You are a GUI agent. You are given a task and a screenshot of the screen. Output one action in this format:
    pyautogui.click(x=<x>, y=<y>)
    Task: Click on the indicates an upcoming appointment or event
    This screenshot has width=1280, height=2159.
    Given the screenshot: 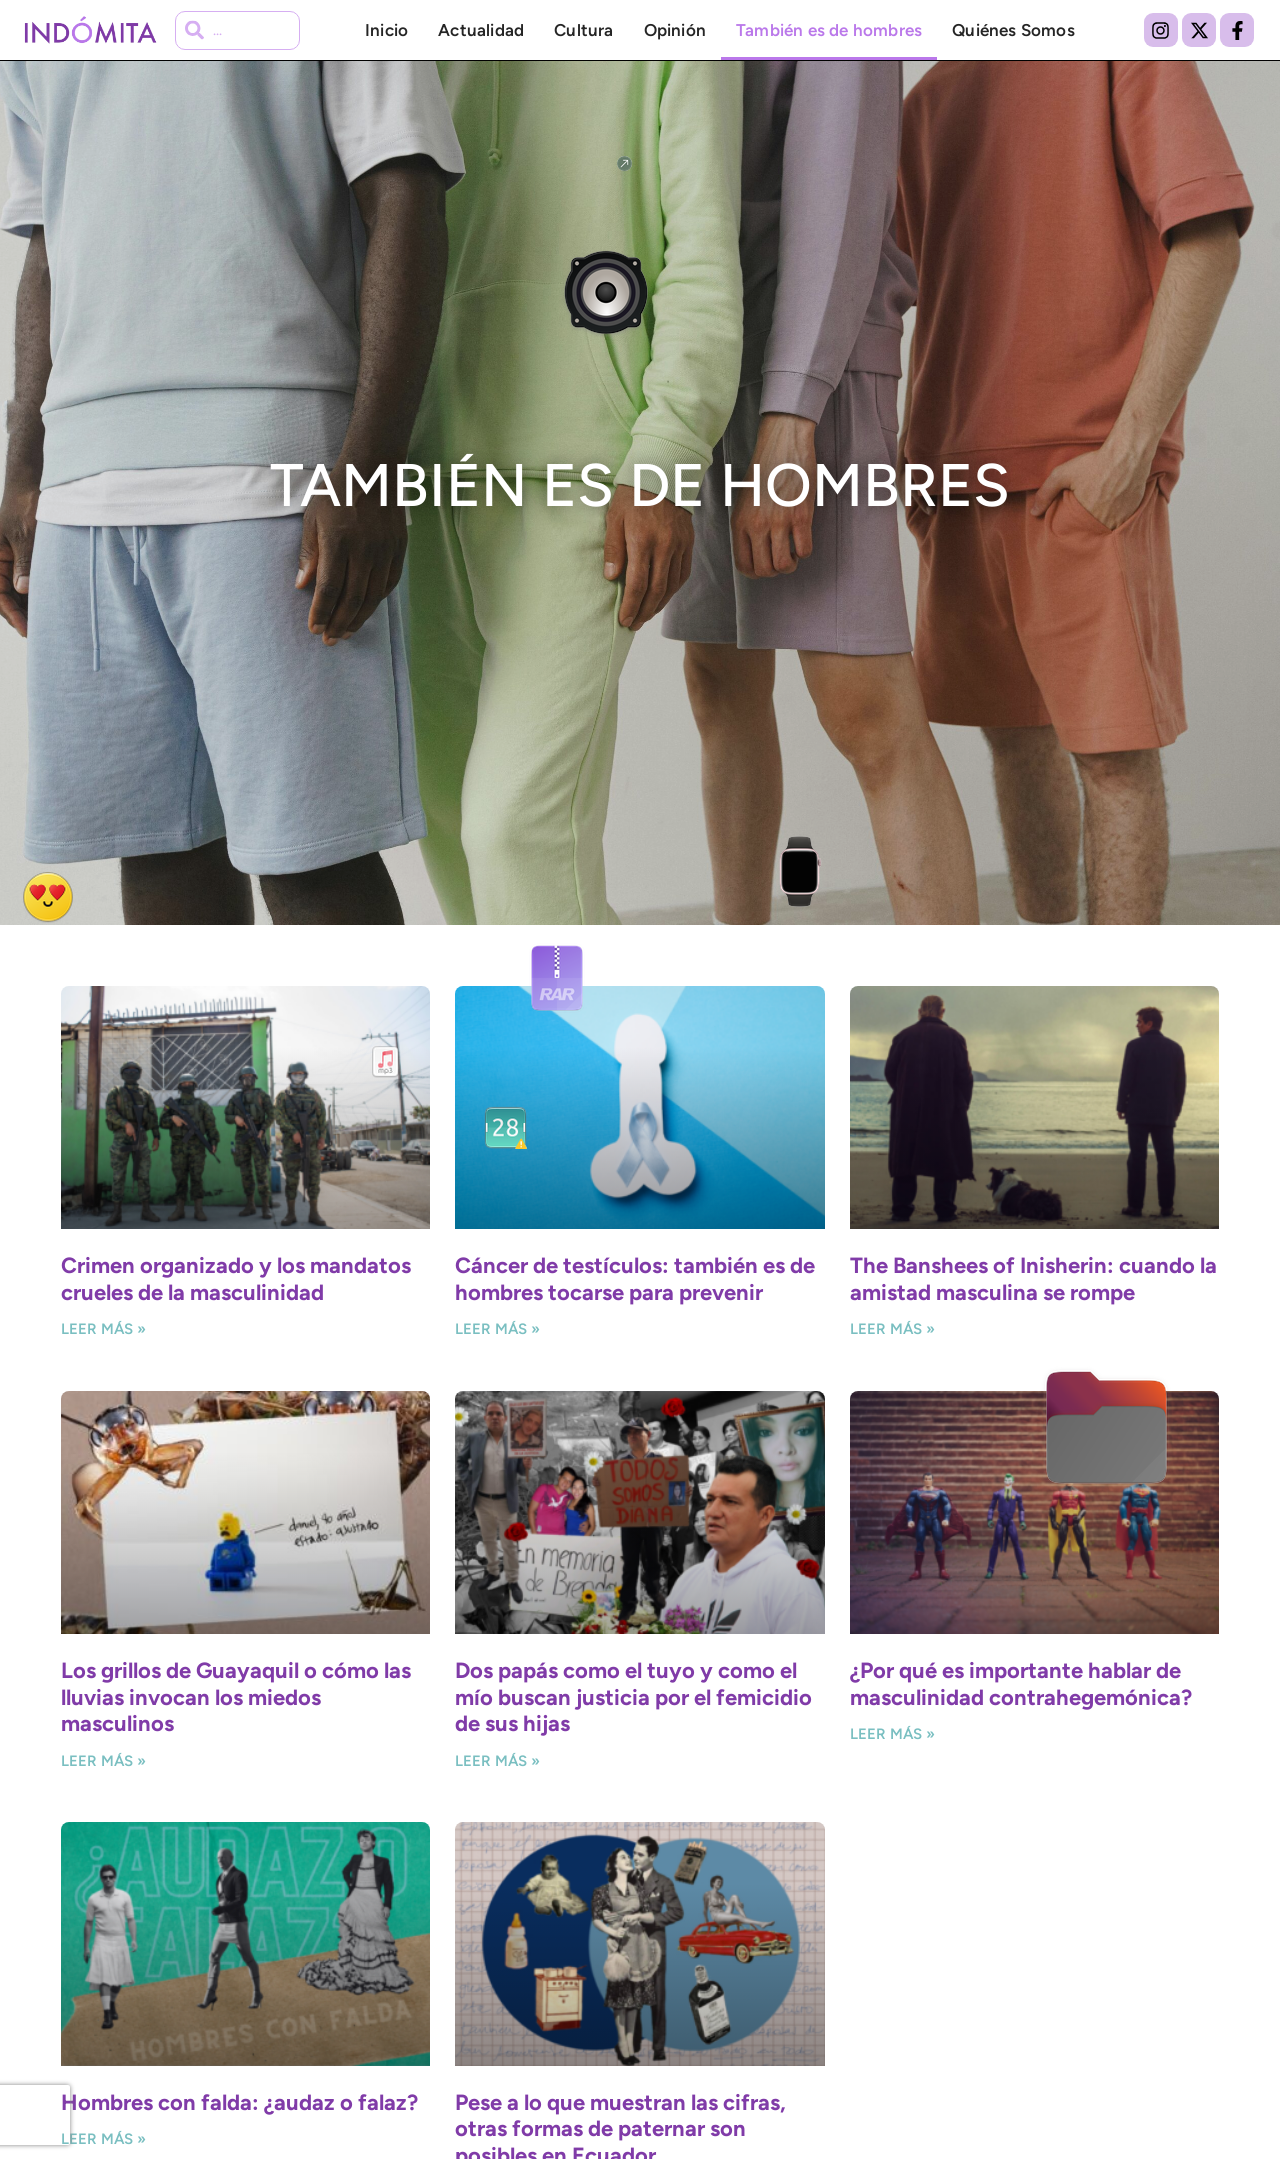 What is the action you would take?
    pyautogui.click(x=505, y=1127)
    